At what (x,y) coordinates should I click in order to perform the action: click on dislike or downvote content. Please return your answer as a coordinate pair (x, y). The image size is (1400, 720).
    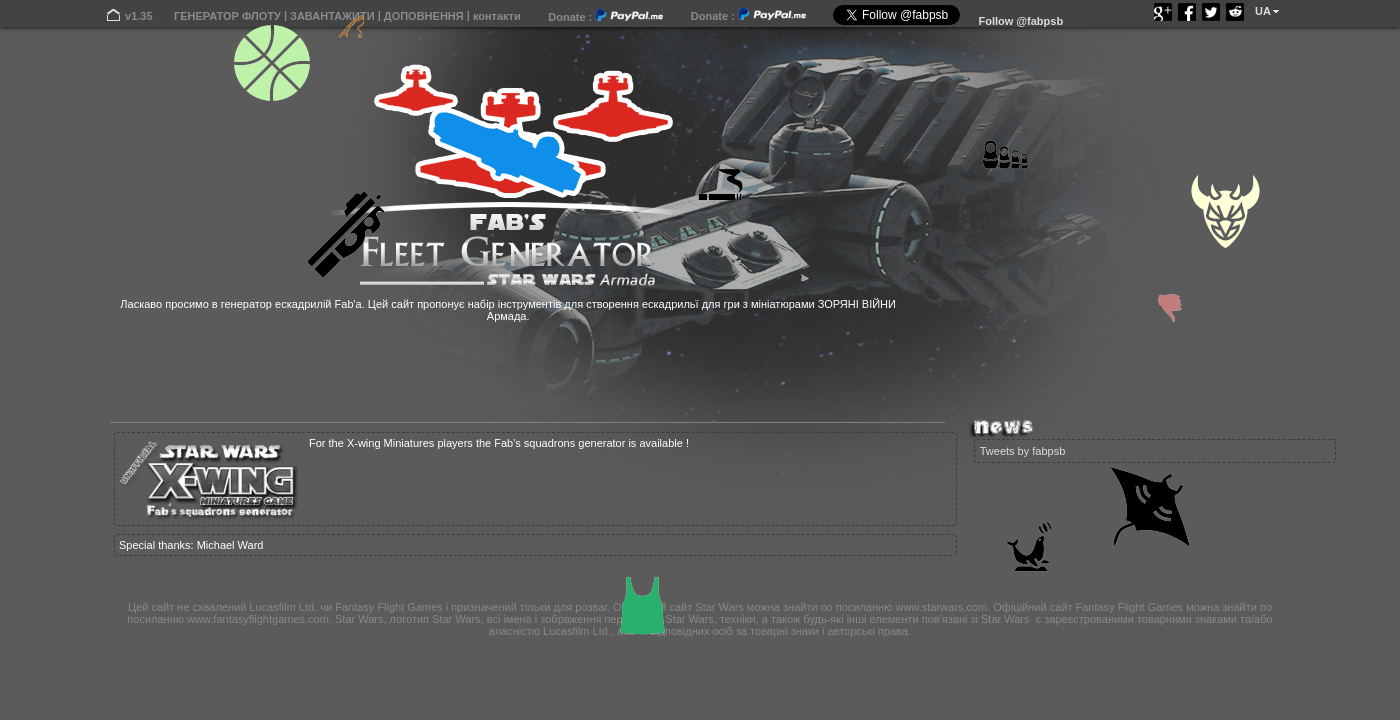
    Looking at the image, I should click on (1170, 308).